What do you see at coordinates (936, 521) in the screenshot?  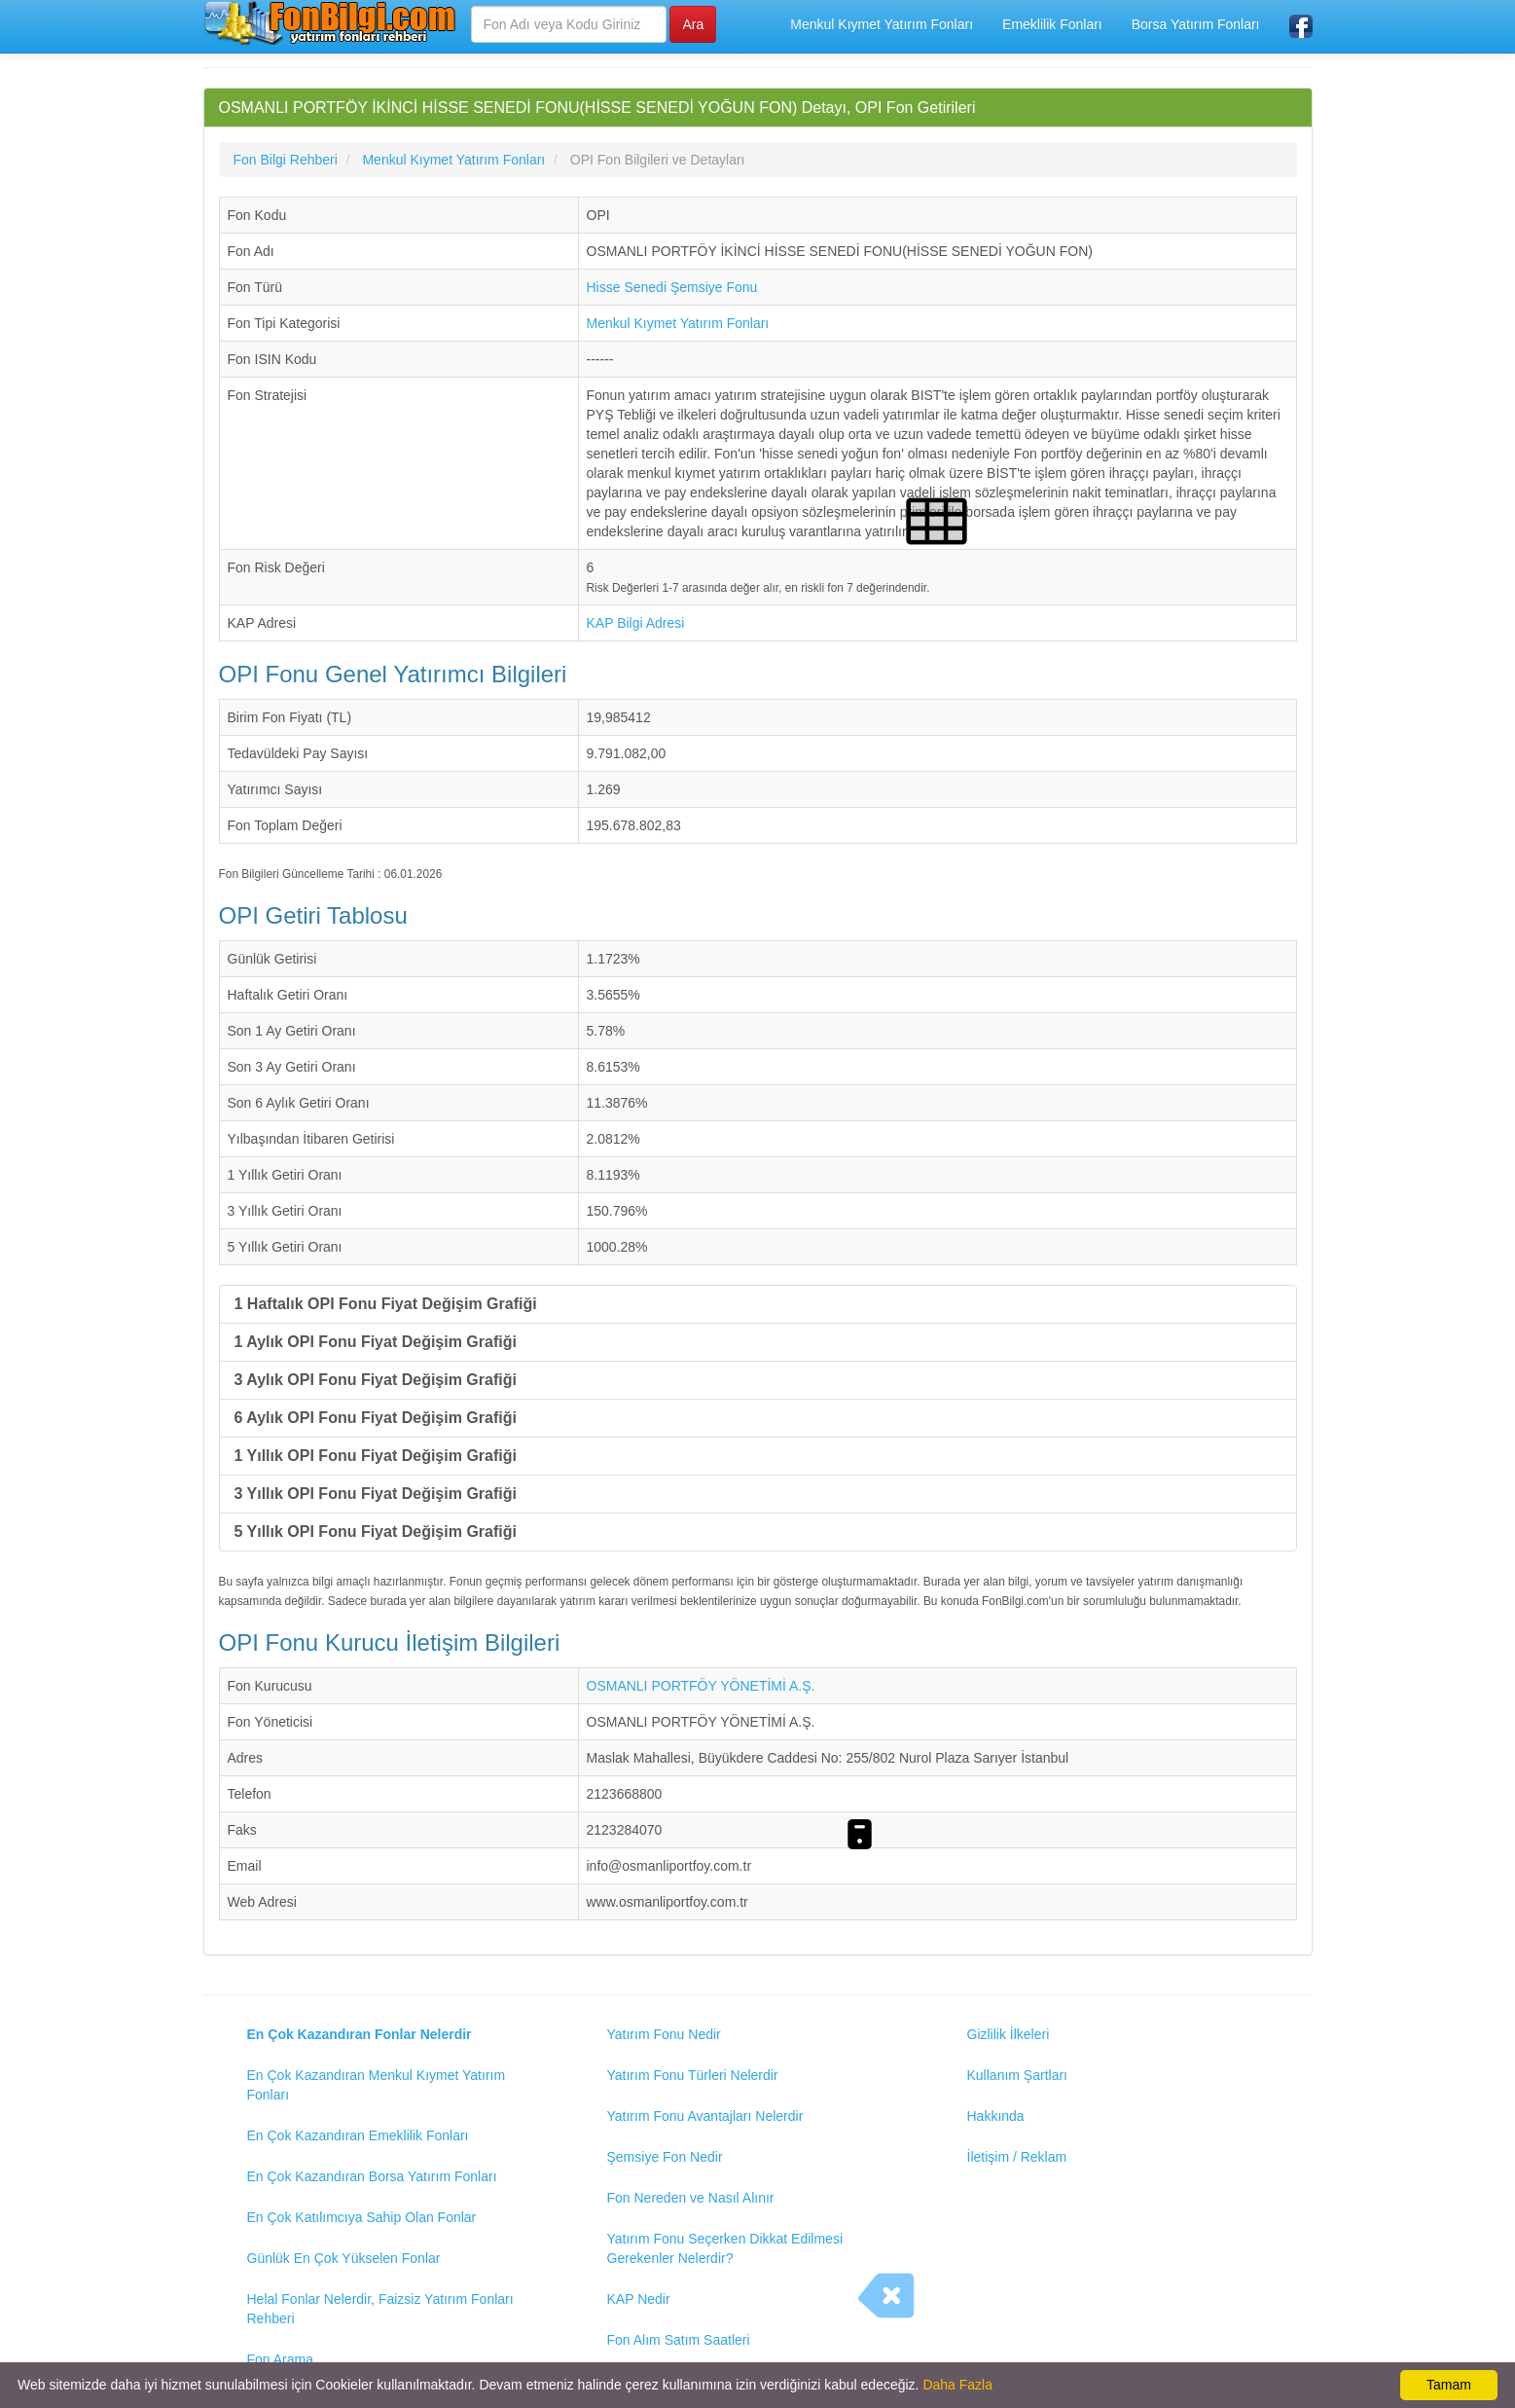 I see `switch to grid view layout` at bounding box center [936, 521].